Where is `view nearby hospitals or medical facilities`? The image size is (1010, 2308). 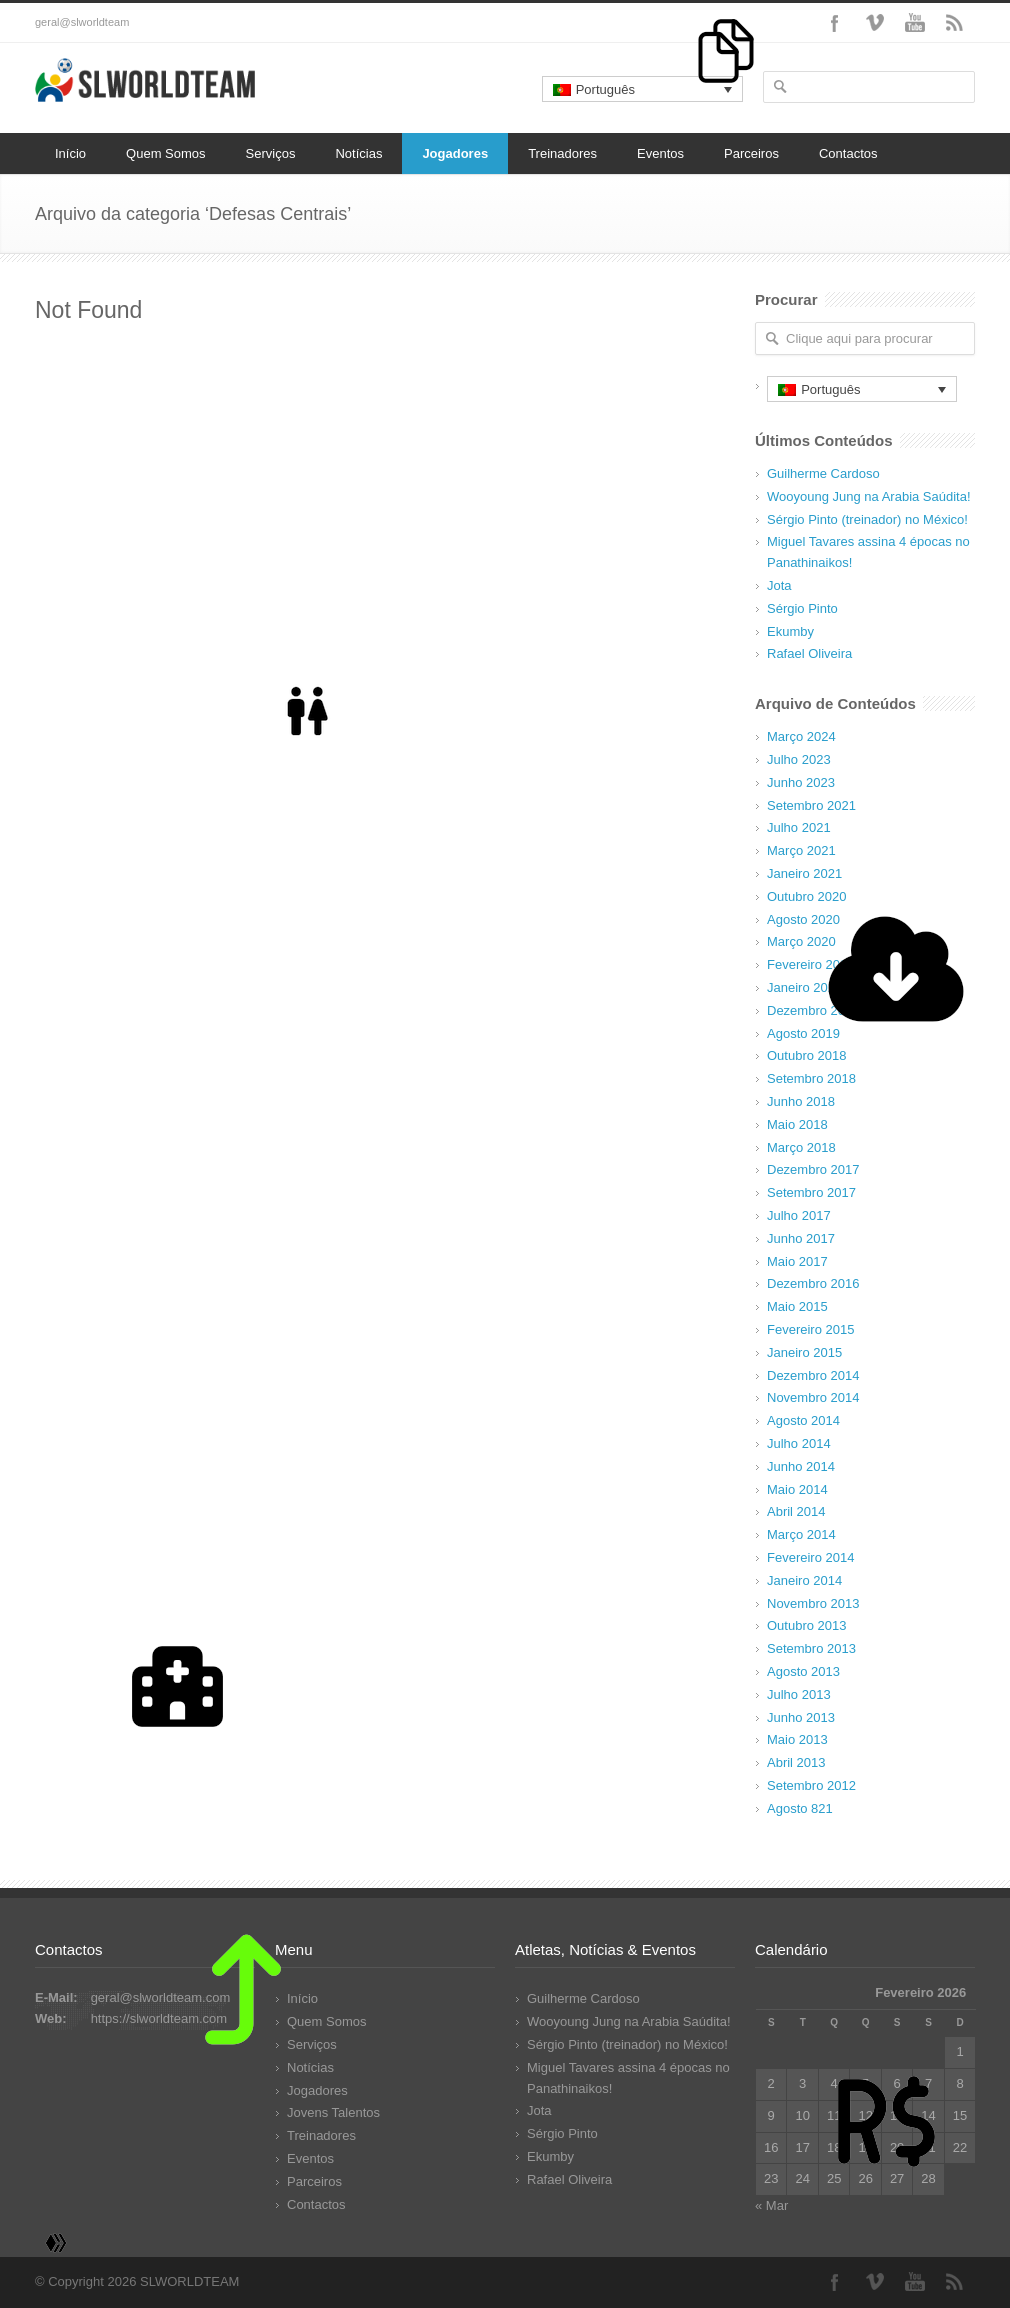
view nearby hospitals or medical facilities is located at coordinates (177, 1686).